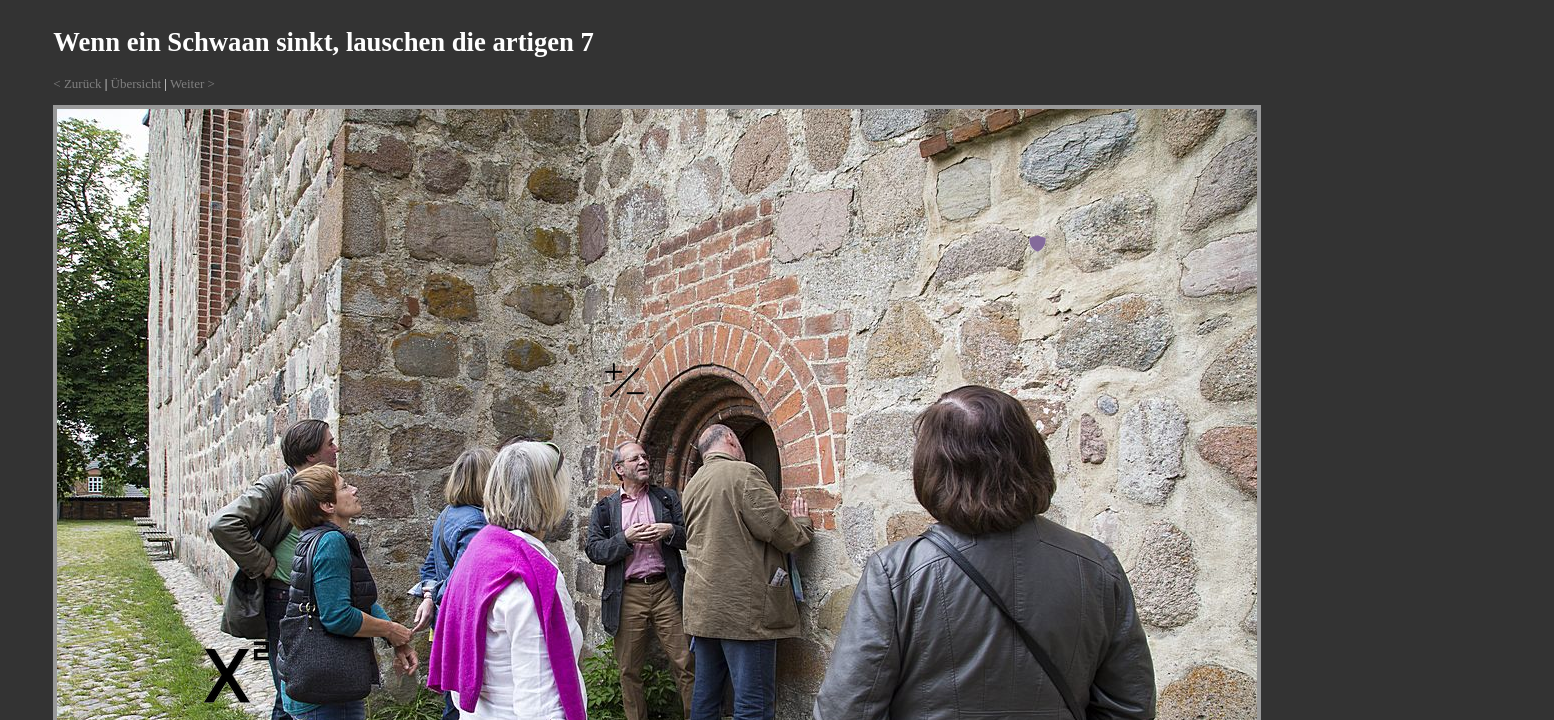 This screenshot has width=1554, height=720. Describe the element at coordinates (1037, 243) in the screenshot. I see `access security settings` at that location.